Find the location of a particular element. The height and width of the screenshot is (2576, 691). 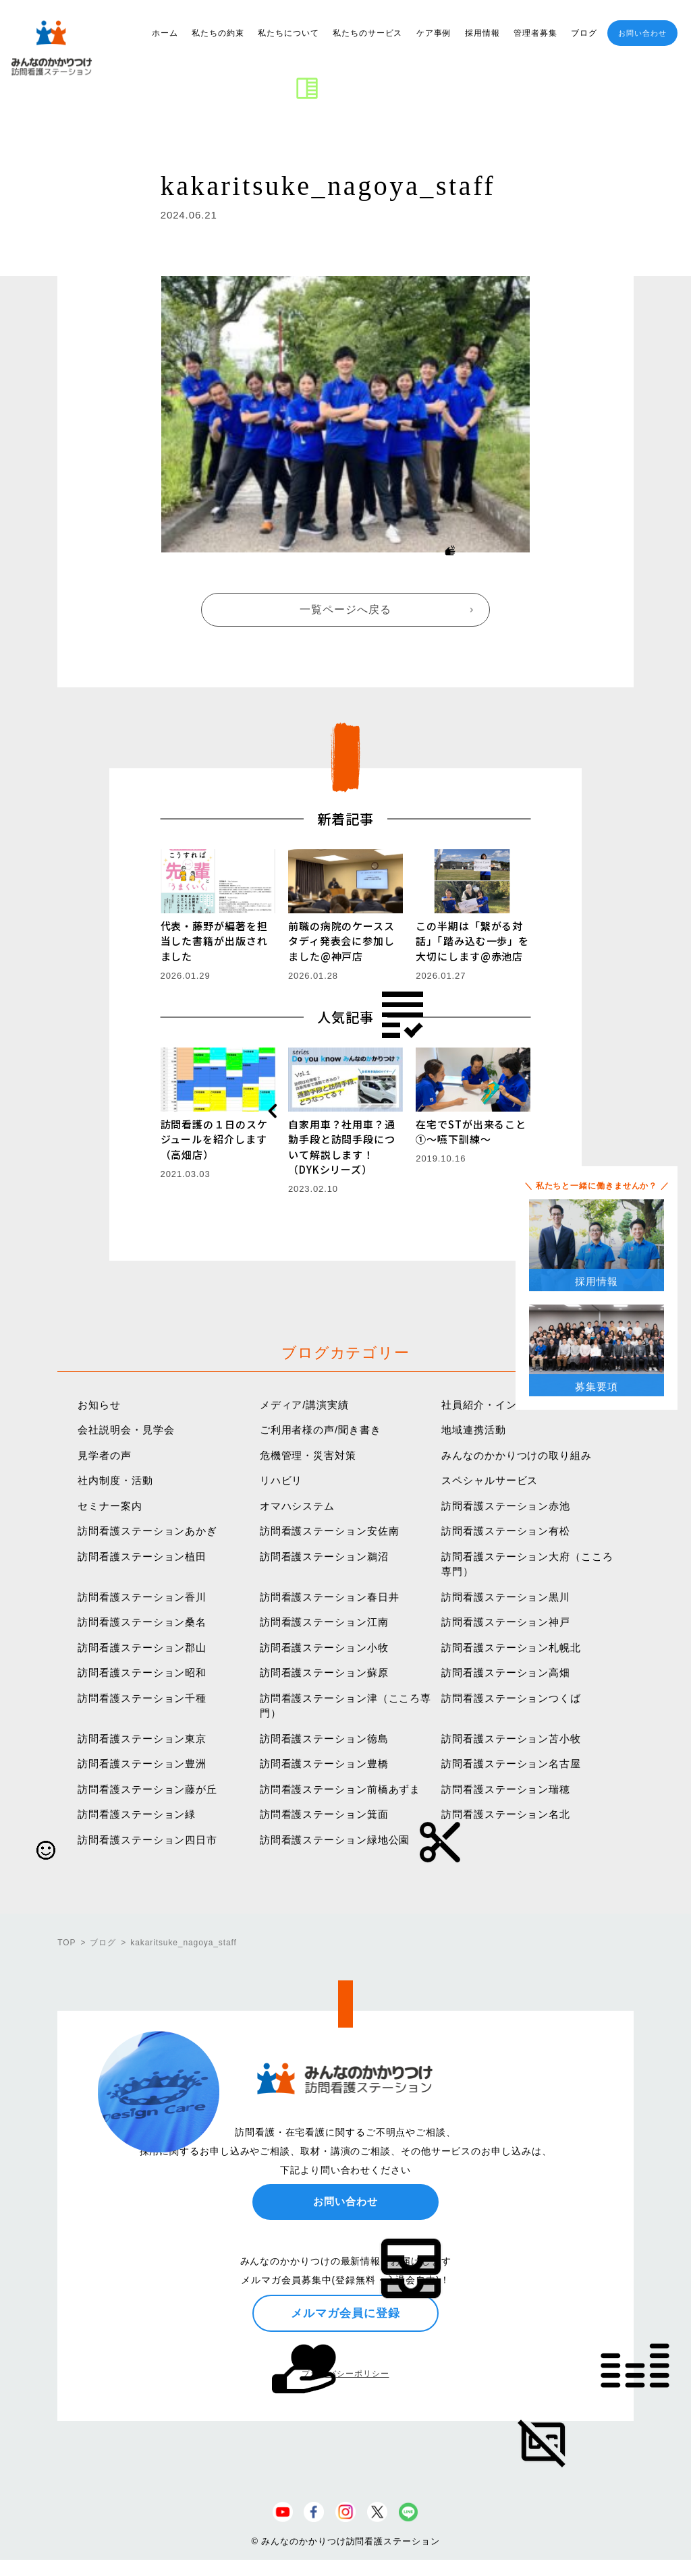

activate hand dryer is located at coordinates (450, 550).